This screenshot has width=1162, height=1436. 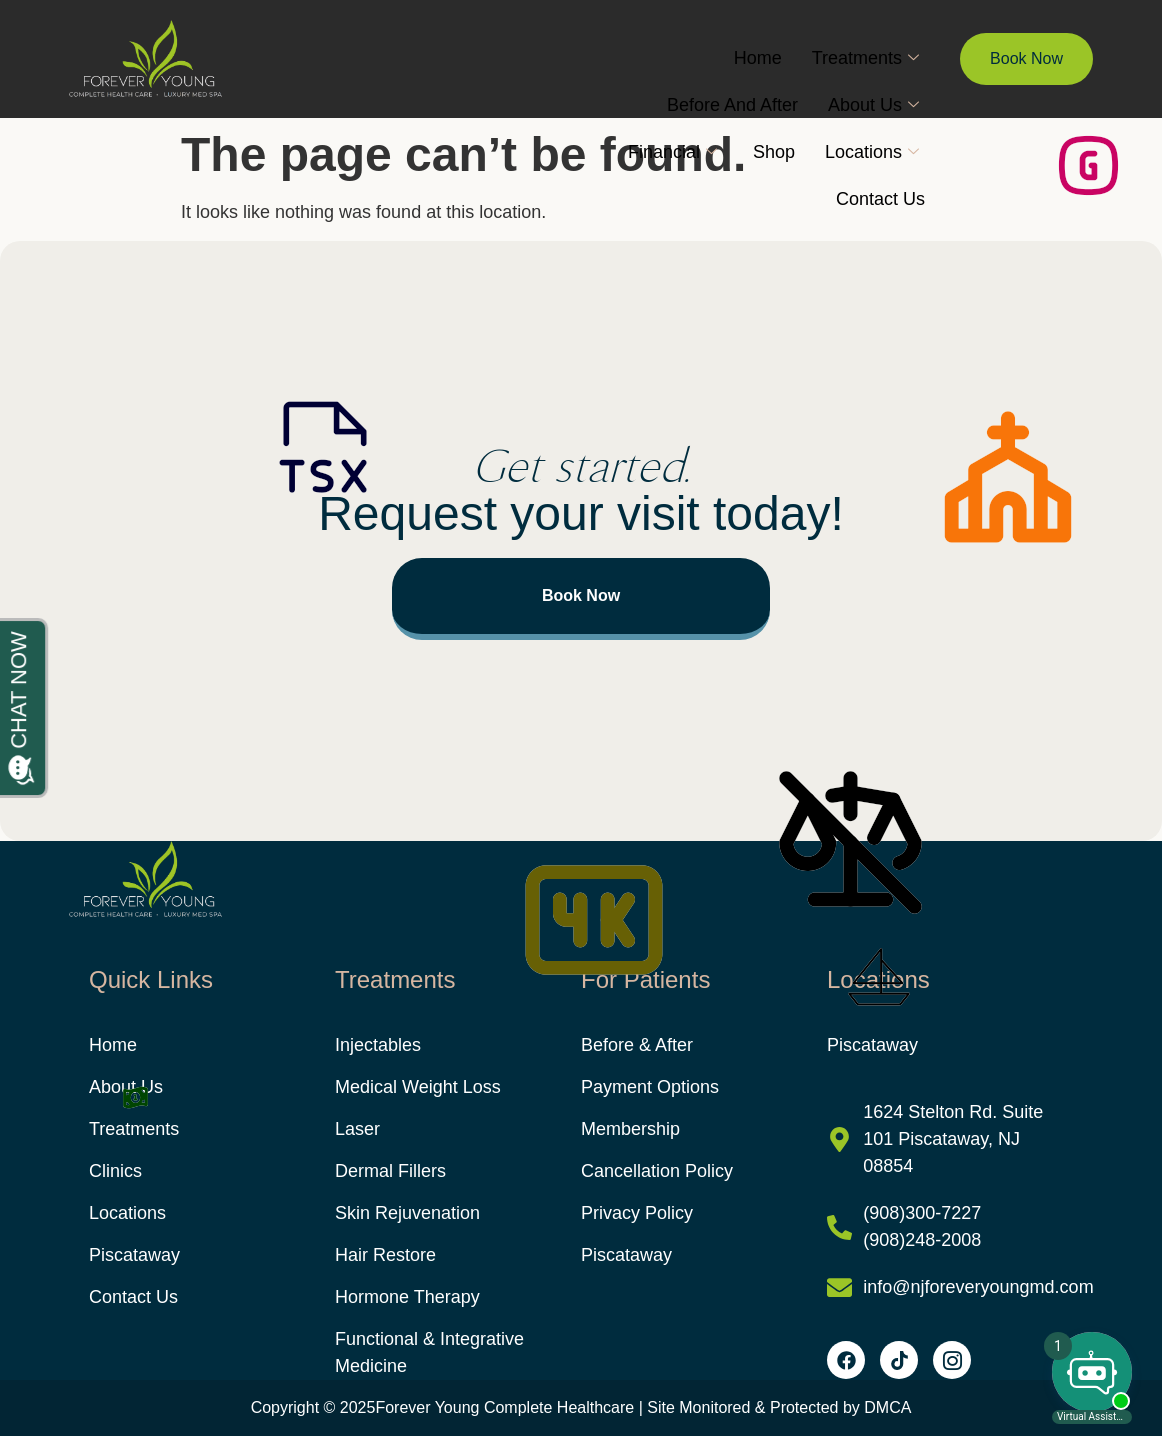 What do you see at coordinates (325, 451) in the screenshot?
I see `a typescript react (.tsx) file` at bounding box center [325, 451].